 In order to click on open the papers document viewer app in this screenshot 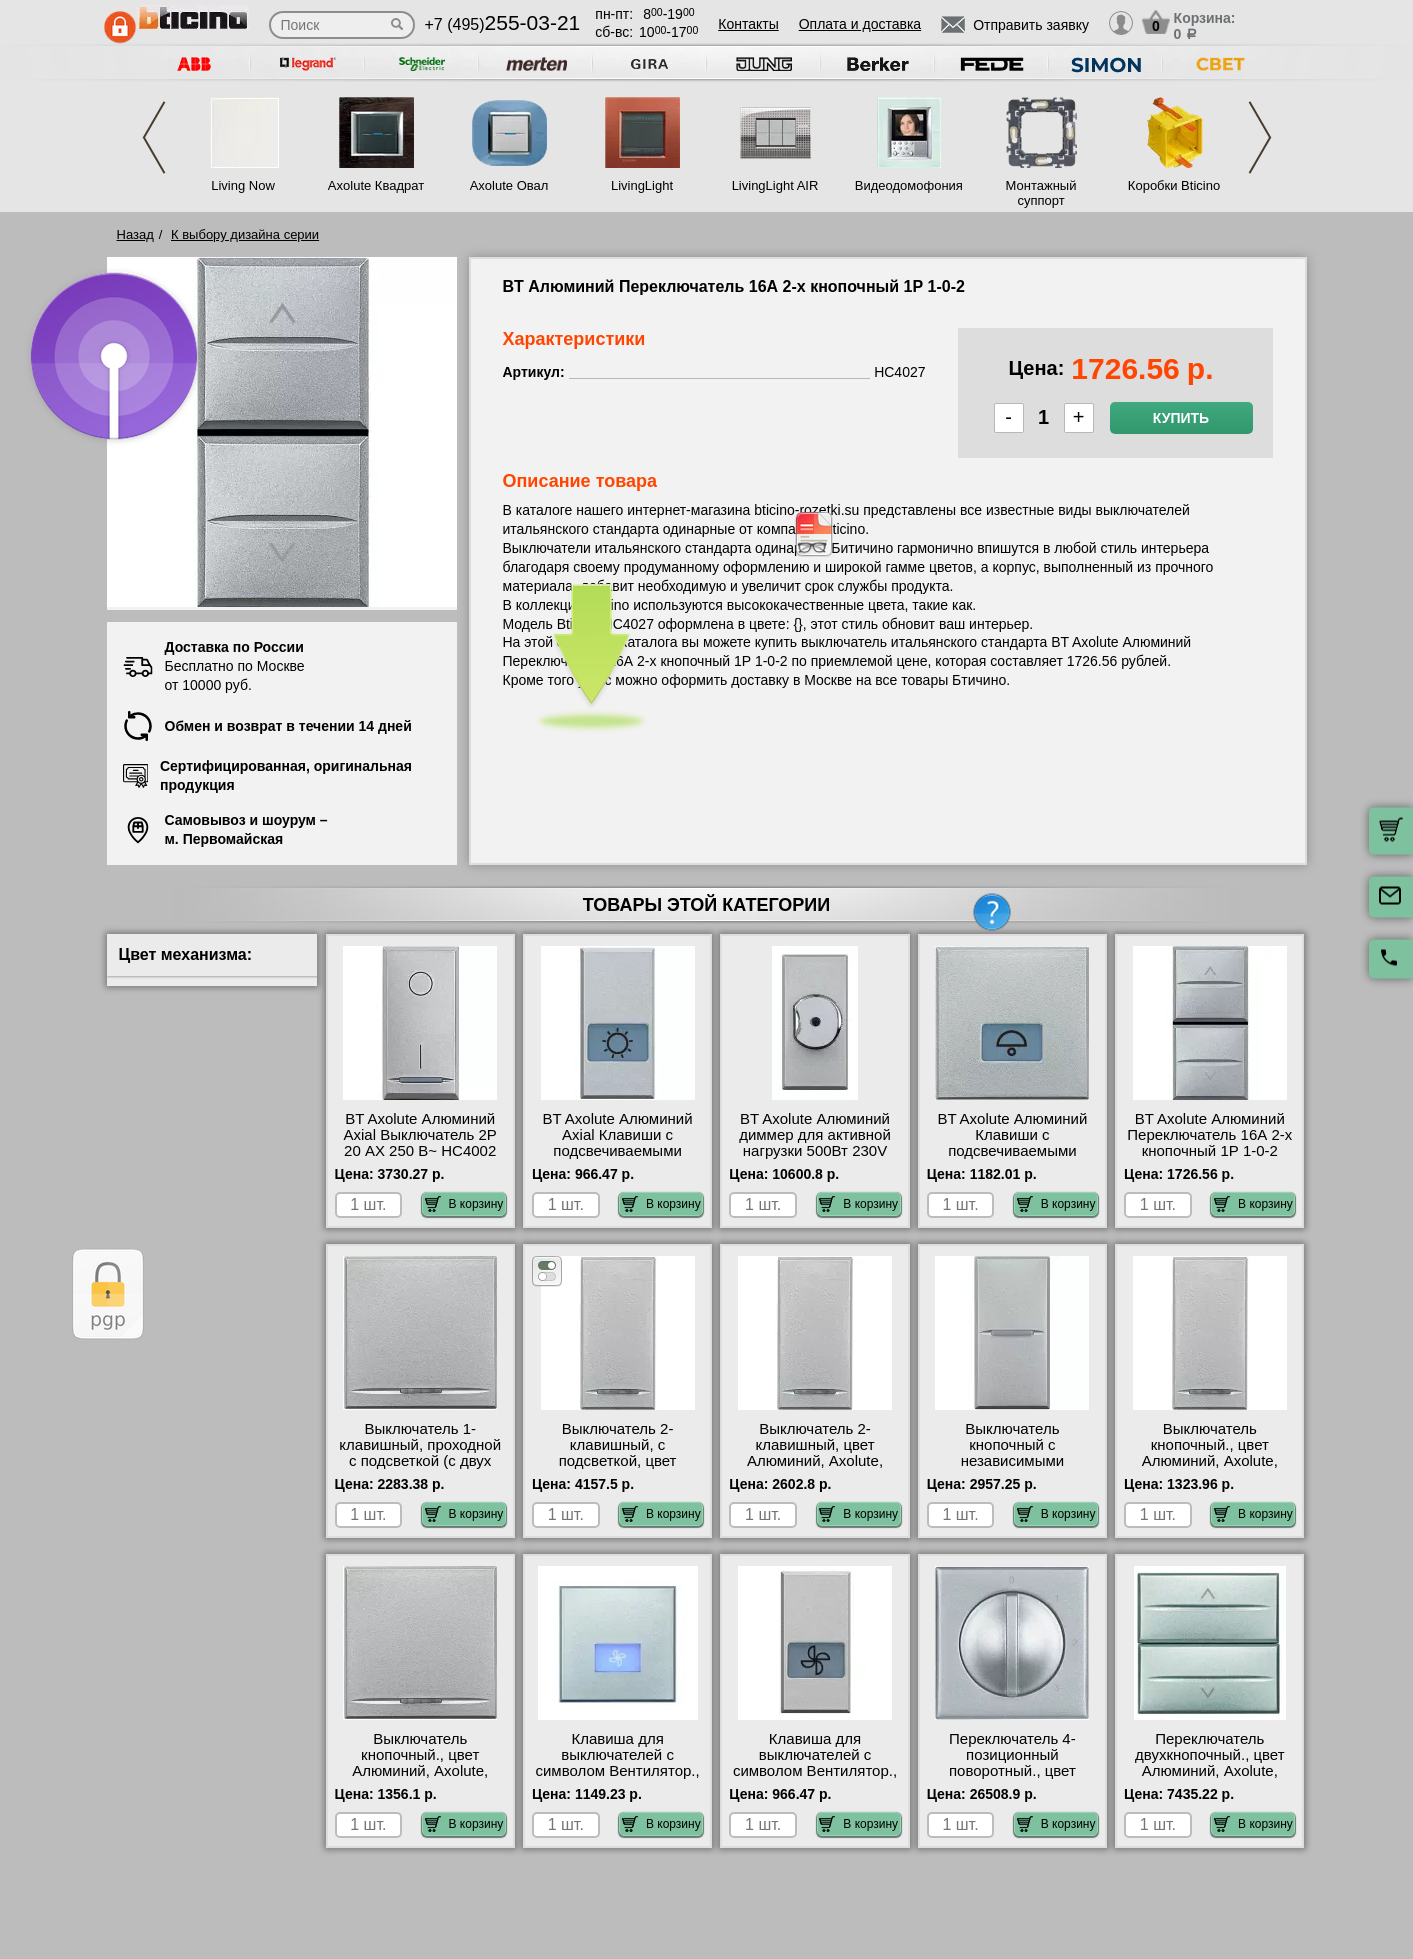, I will do `click(814, 534)`.